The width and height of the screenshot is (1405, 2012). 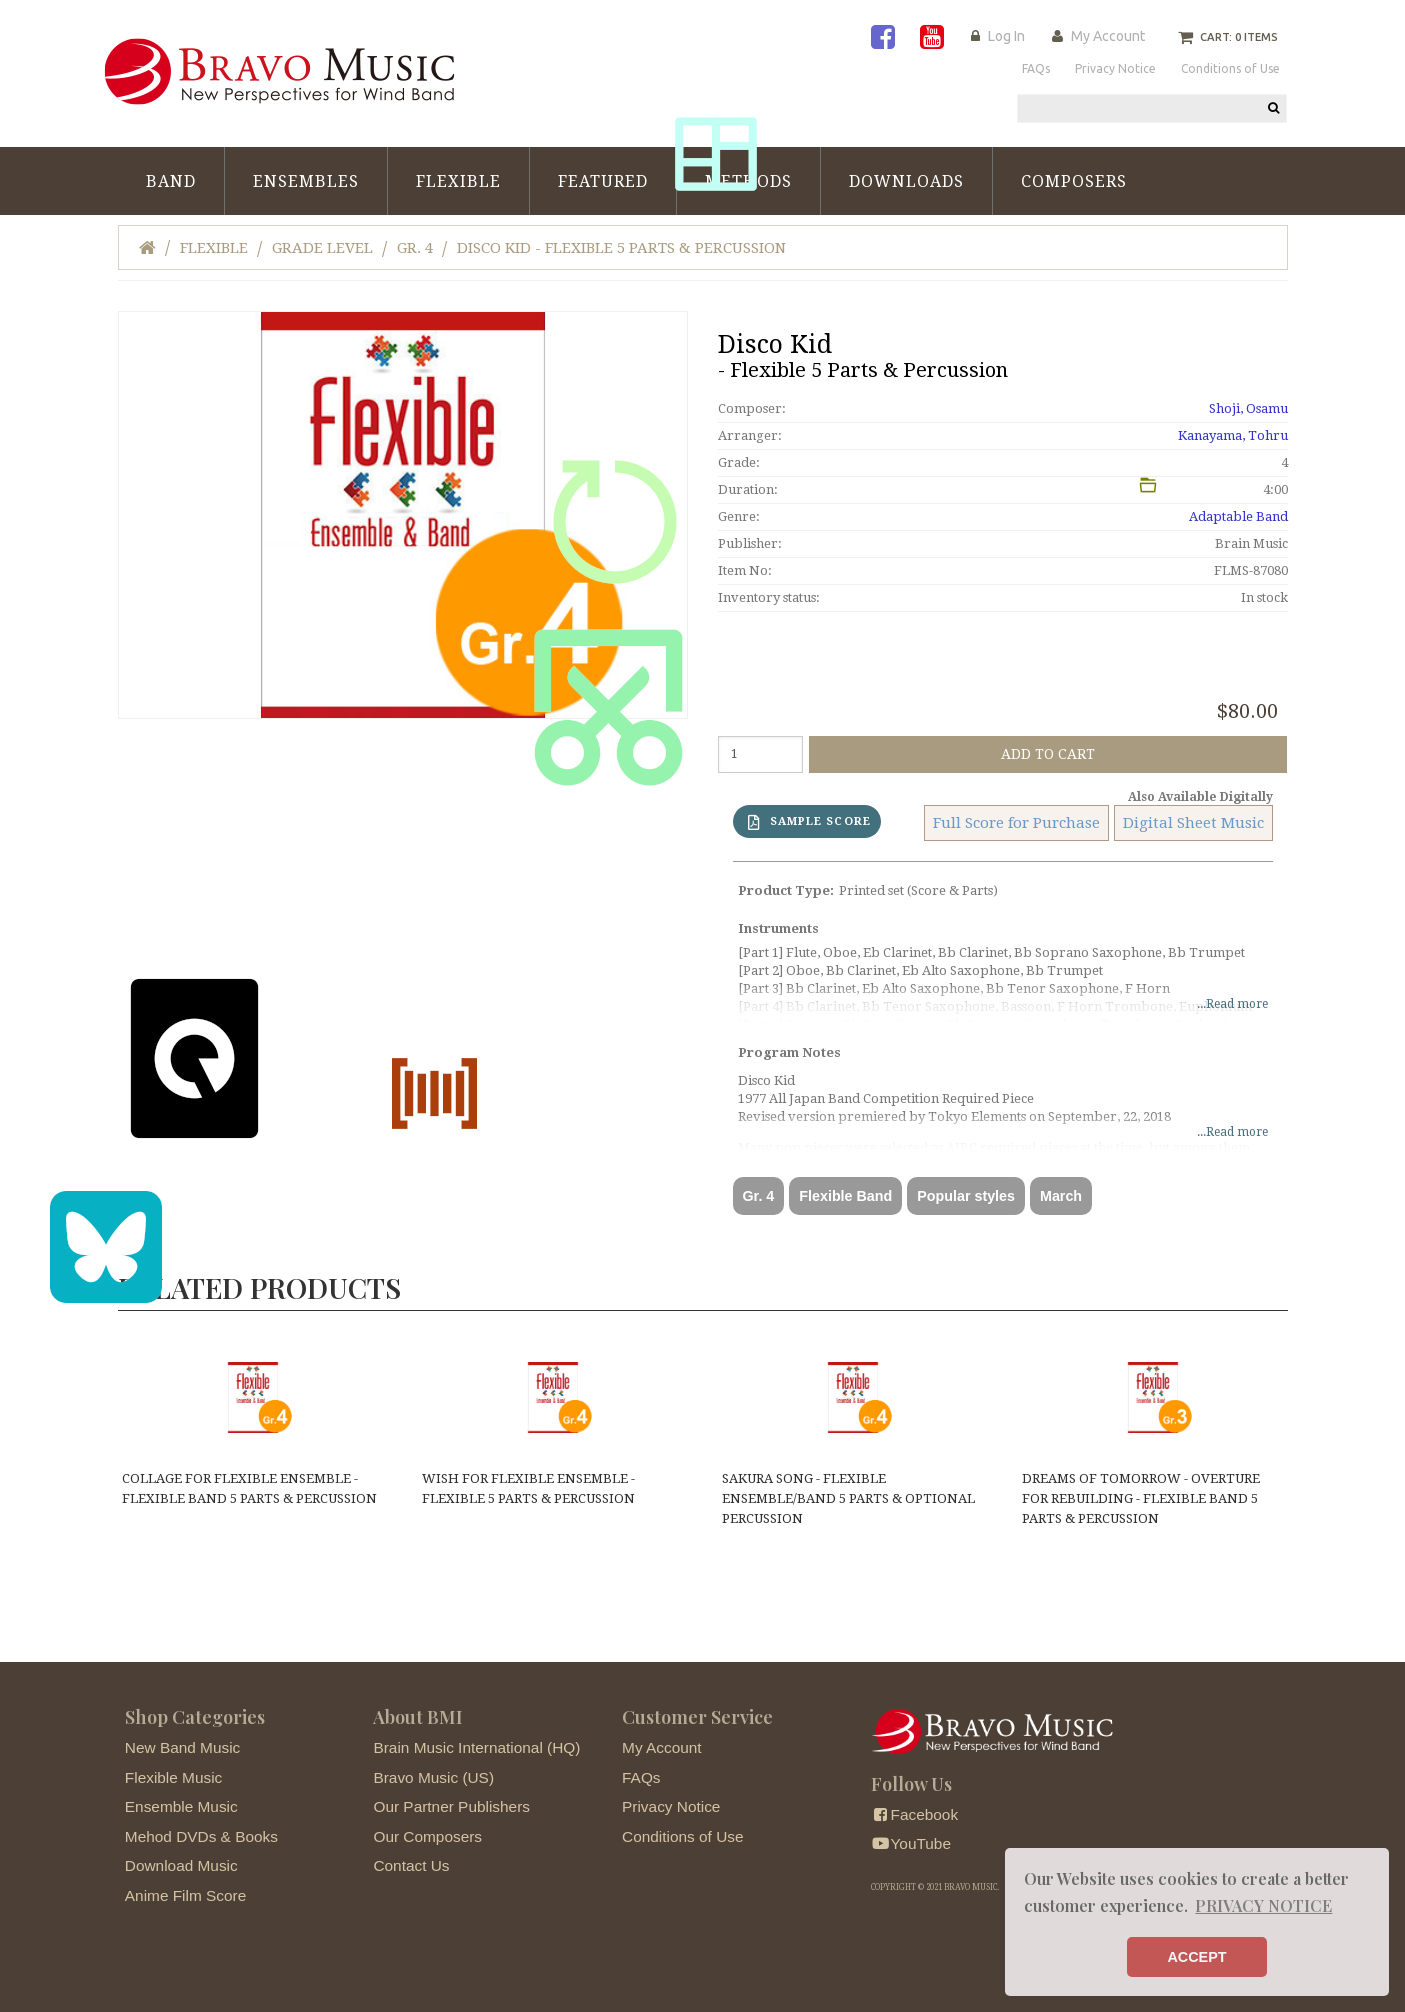 What do you see at coordinates (434, 1093) in the screenshot?
I see `visit papers with code website` at bounding box center [434, 1093].